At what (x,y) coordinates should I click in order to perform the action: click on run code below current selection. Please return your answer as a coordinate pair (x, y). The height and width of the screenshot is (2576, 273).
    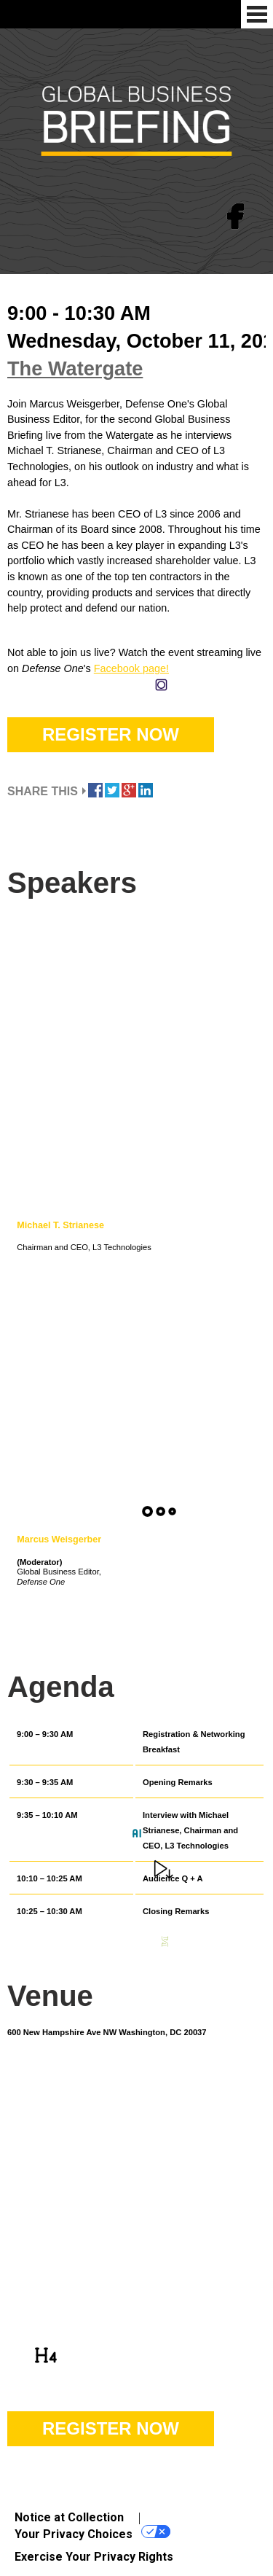
    Looking at the image, I should click on (163, 1869).